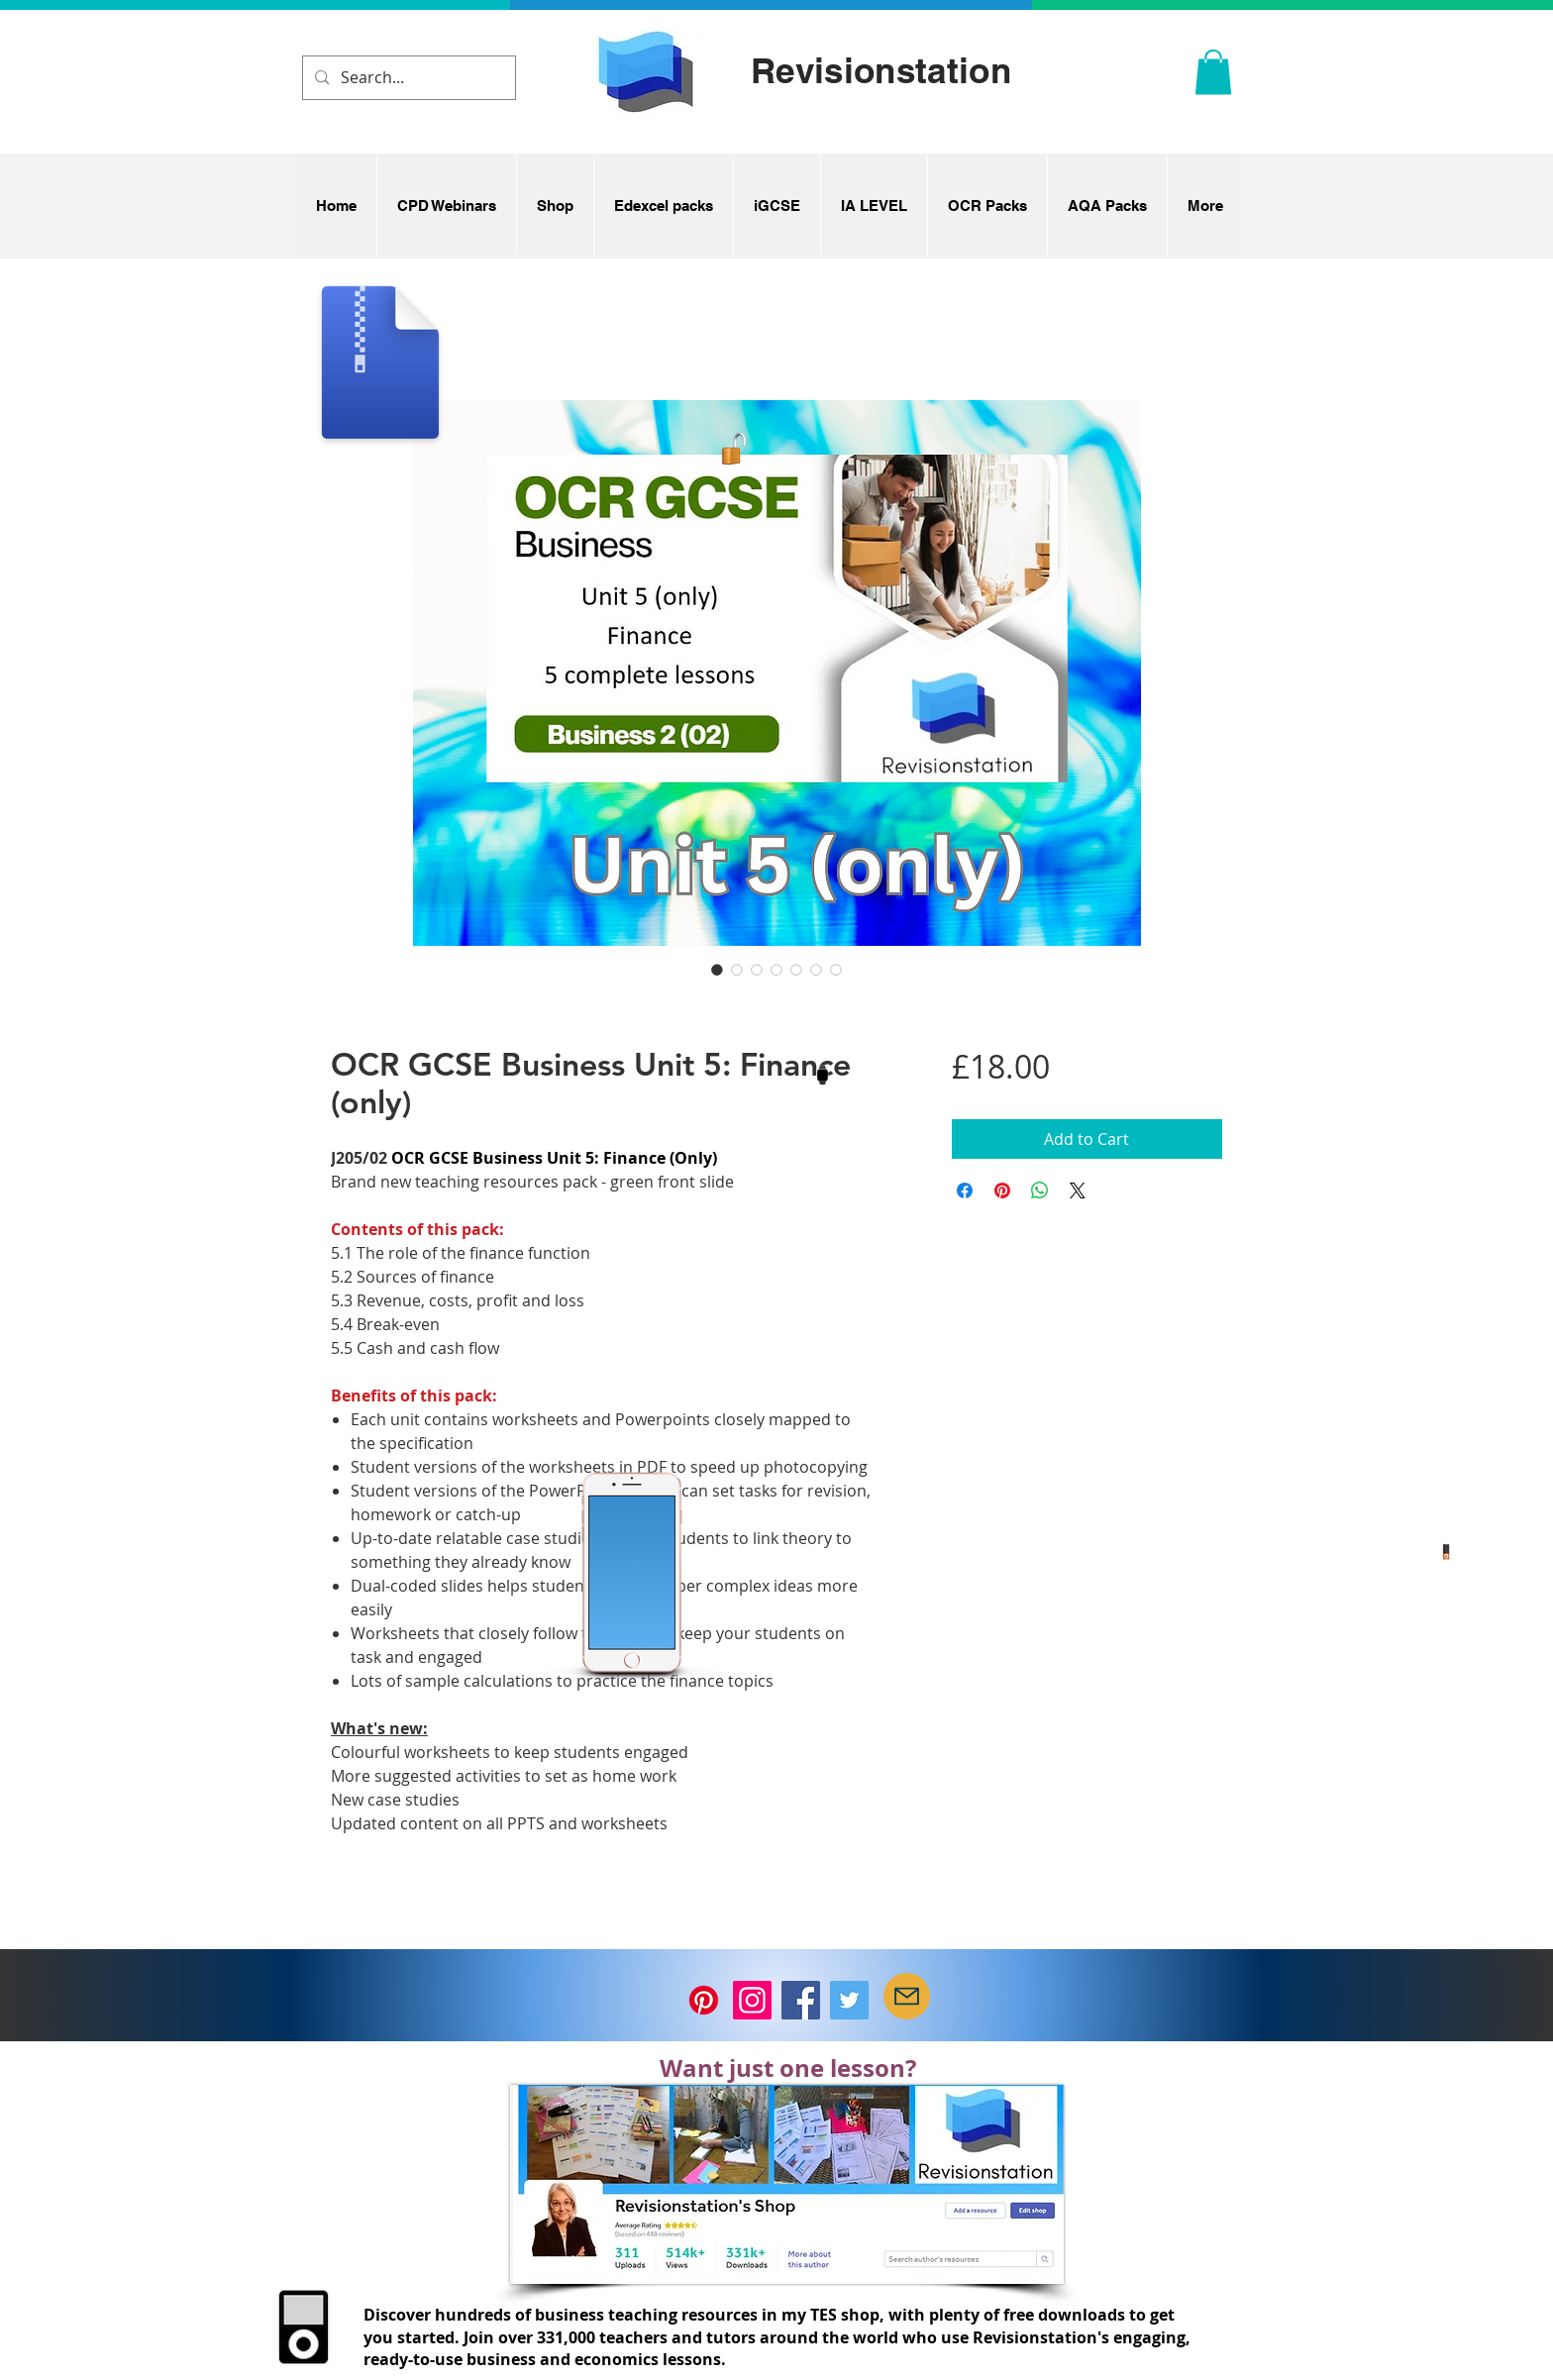 Image resolution: width=1553 pixels, height=2380 pixels. Describe the element at coordinates (822, 1075) in the screenshot. I see `apple watch series 10 device icon` at that location.